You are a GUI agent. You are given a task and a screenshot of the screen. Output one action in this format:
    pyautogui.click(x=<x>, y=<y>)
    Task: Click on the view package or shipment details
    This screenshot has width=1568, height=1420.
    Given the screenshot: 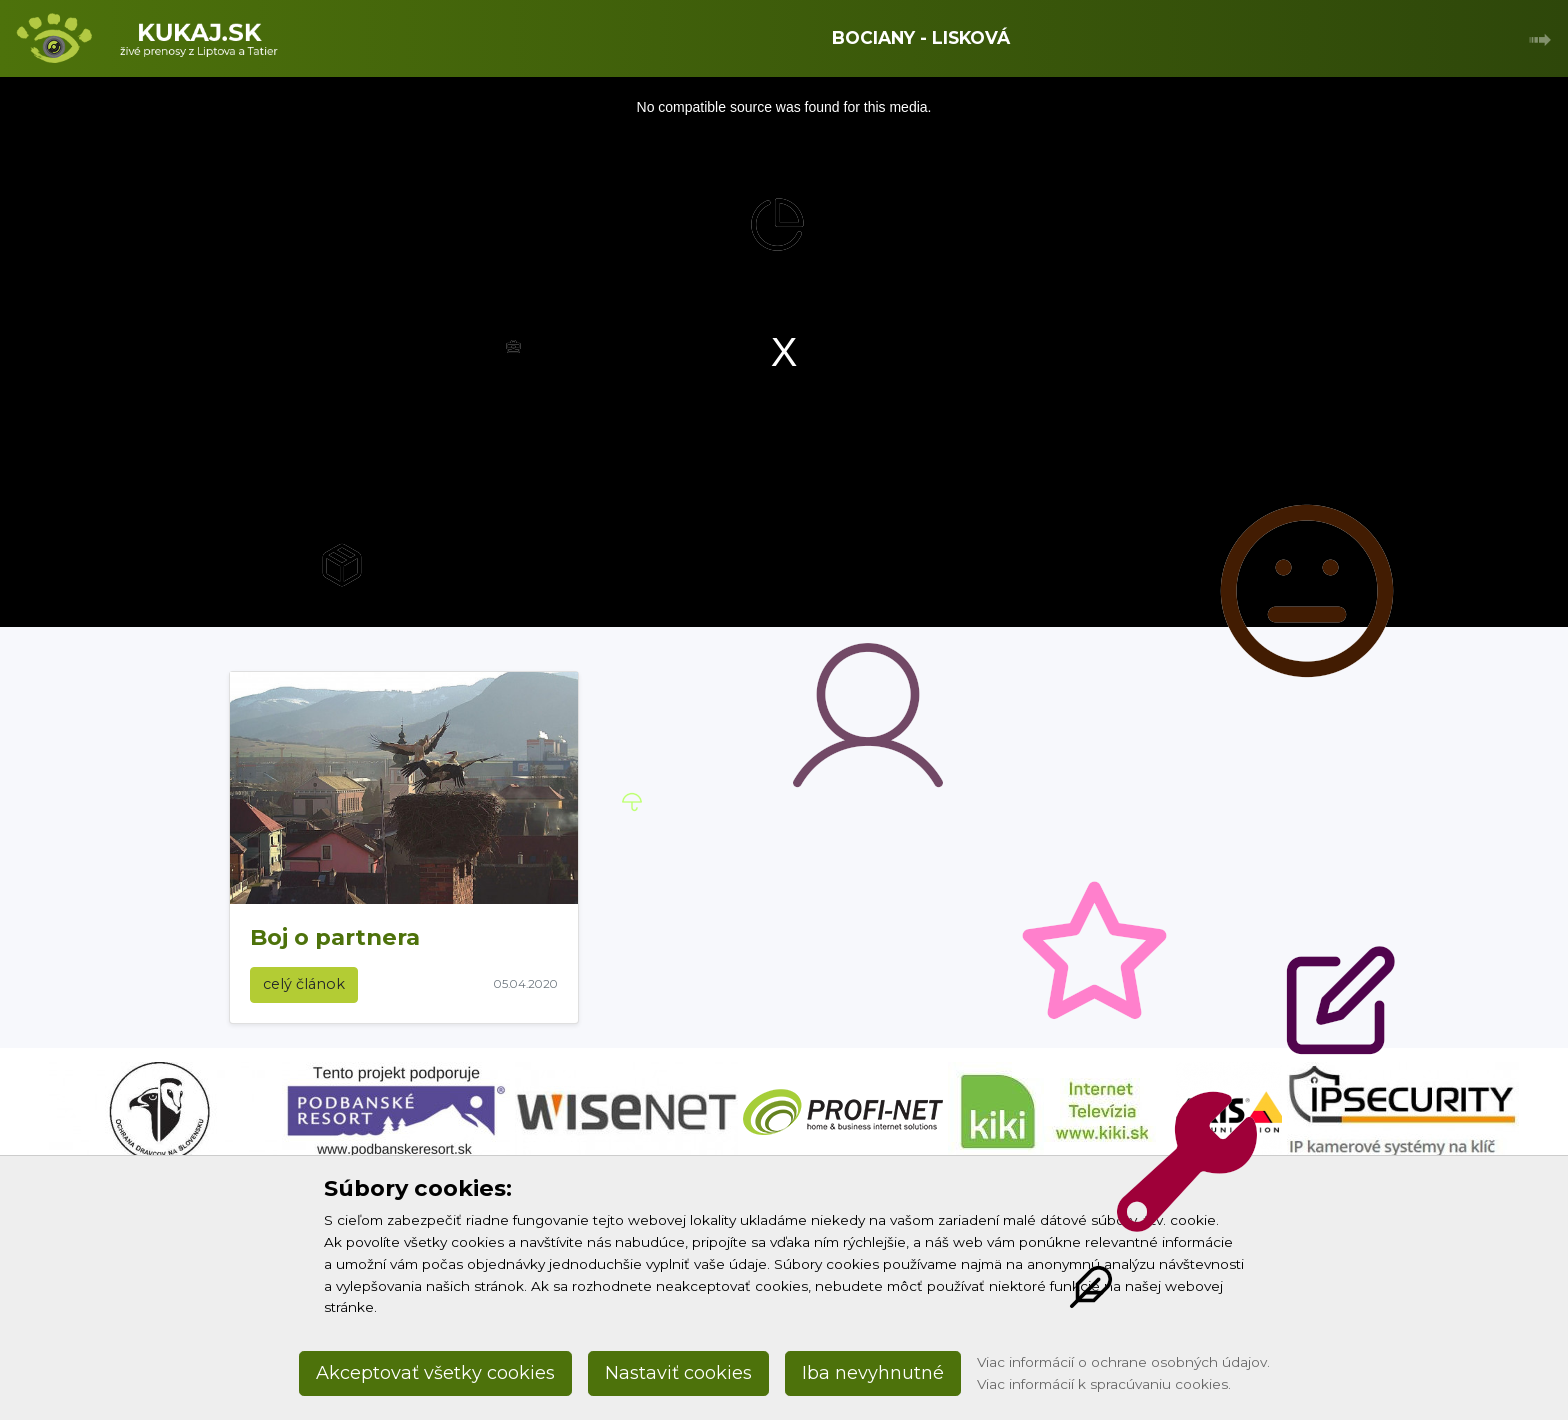 What is the action you would take?
    pyautogui.click(x=342, y=565)
    